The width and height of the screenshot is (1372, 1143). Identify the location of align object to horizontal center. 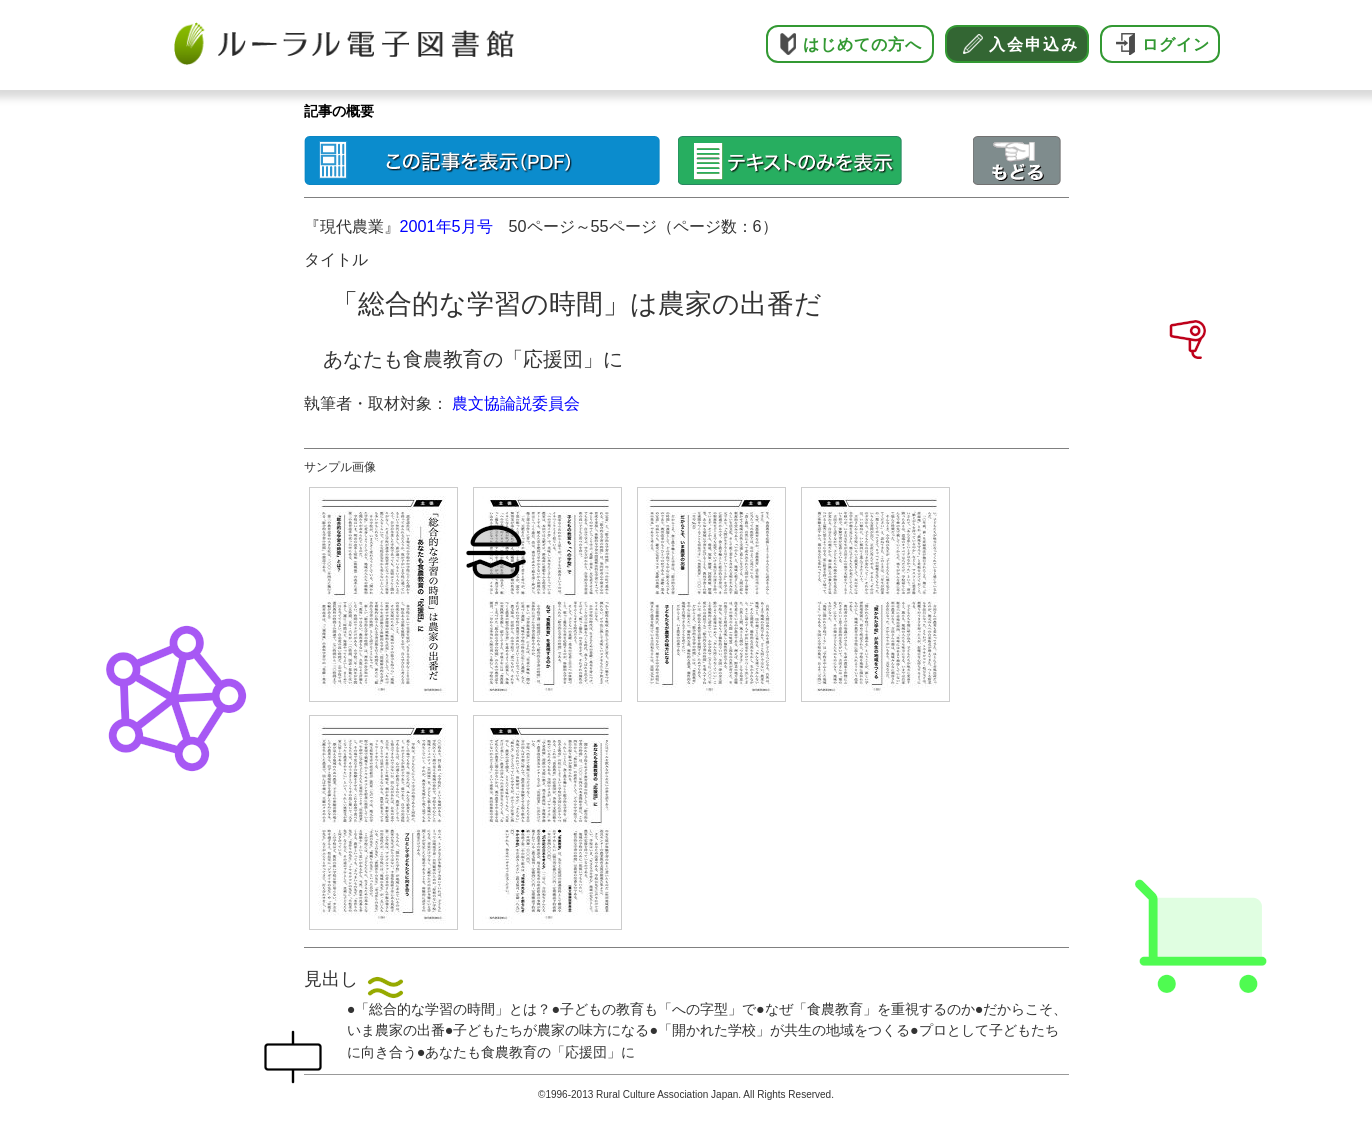
(293, 1057).